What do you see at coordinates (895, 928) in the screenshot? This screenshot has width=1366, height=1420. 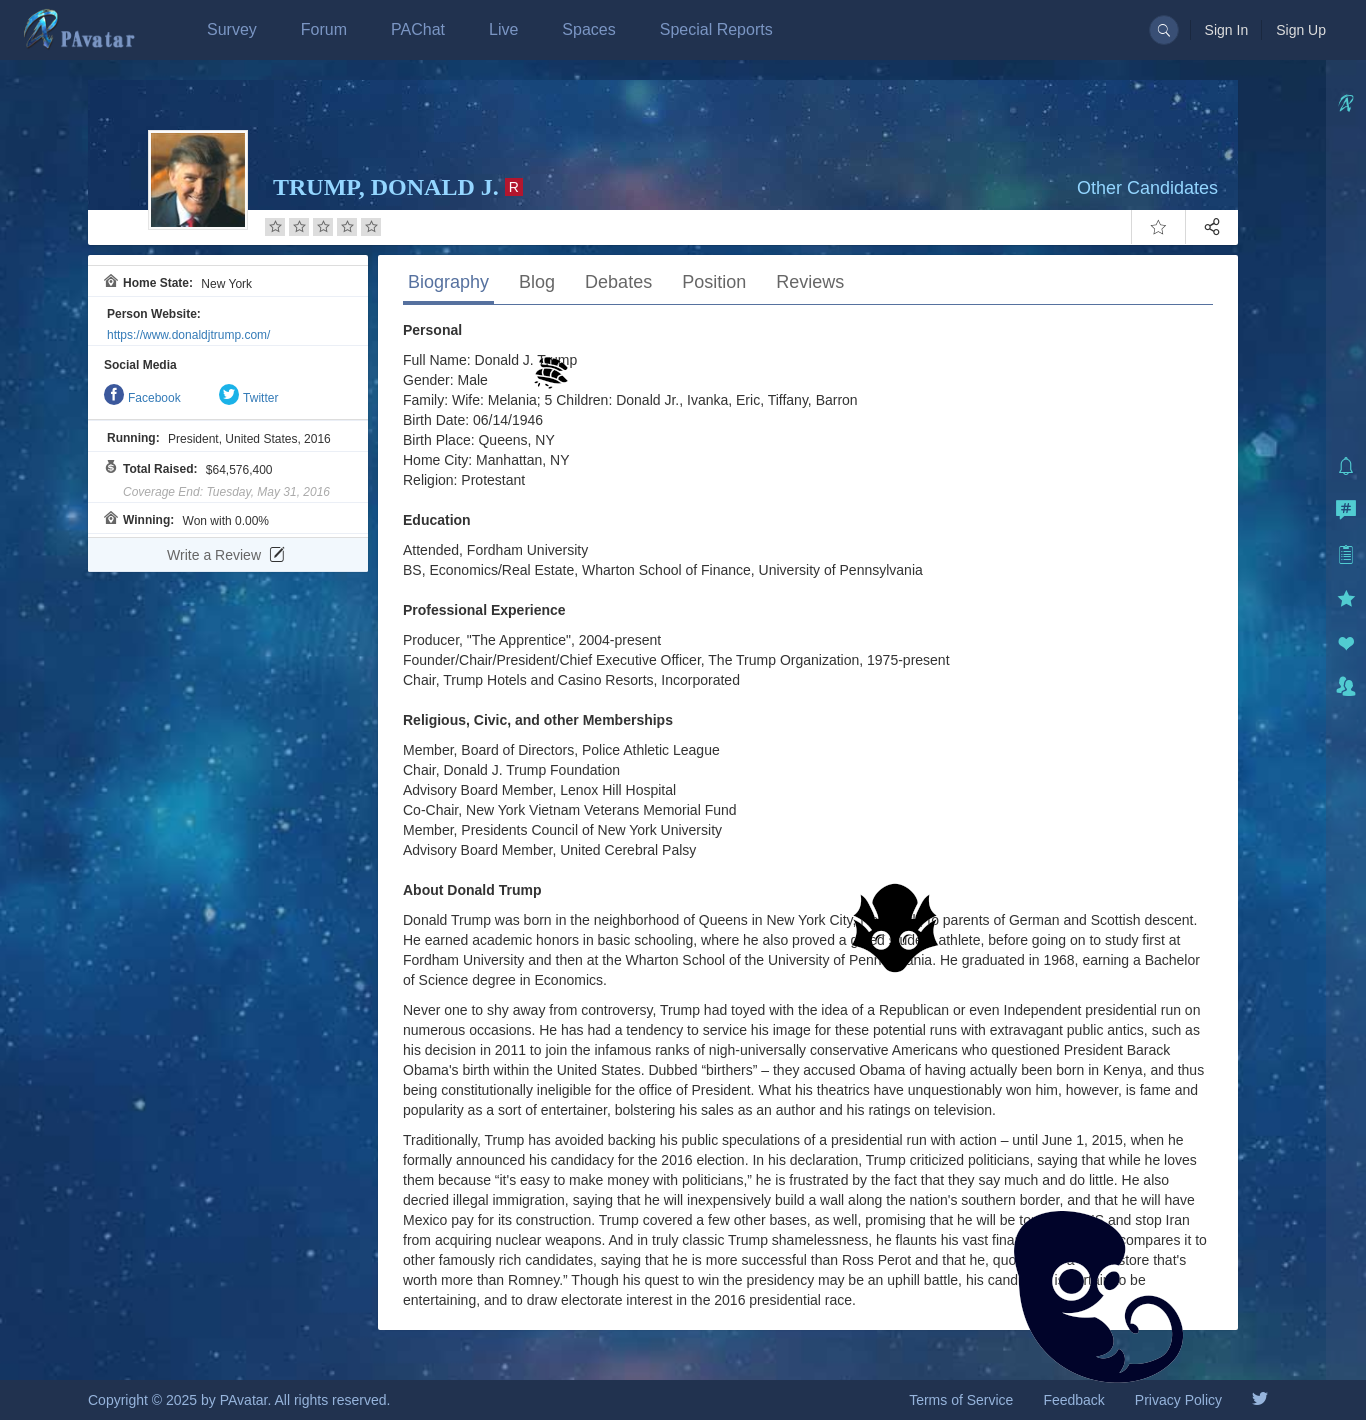 I see `select triton or sea creature character` at bounding box center [895, 928].